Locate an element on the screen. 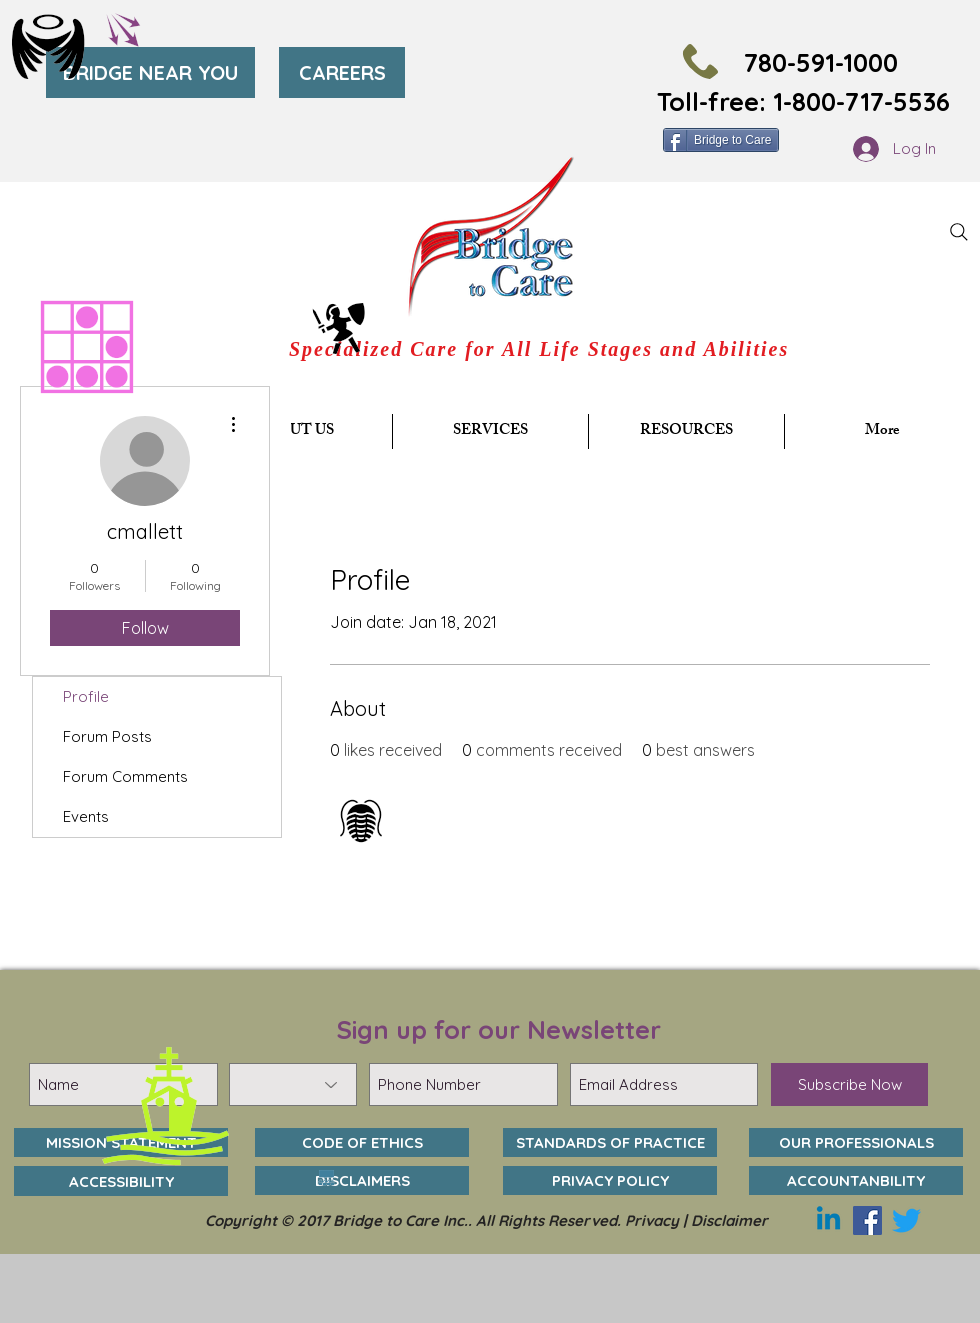 This screenshot has height=1323, width=980. indicates an attack or strike action is located at coordinates (123, 29).